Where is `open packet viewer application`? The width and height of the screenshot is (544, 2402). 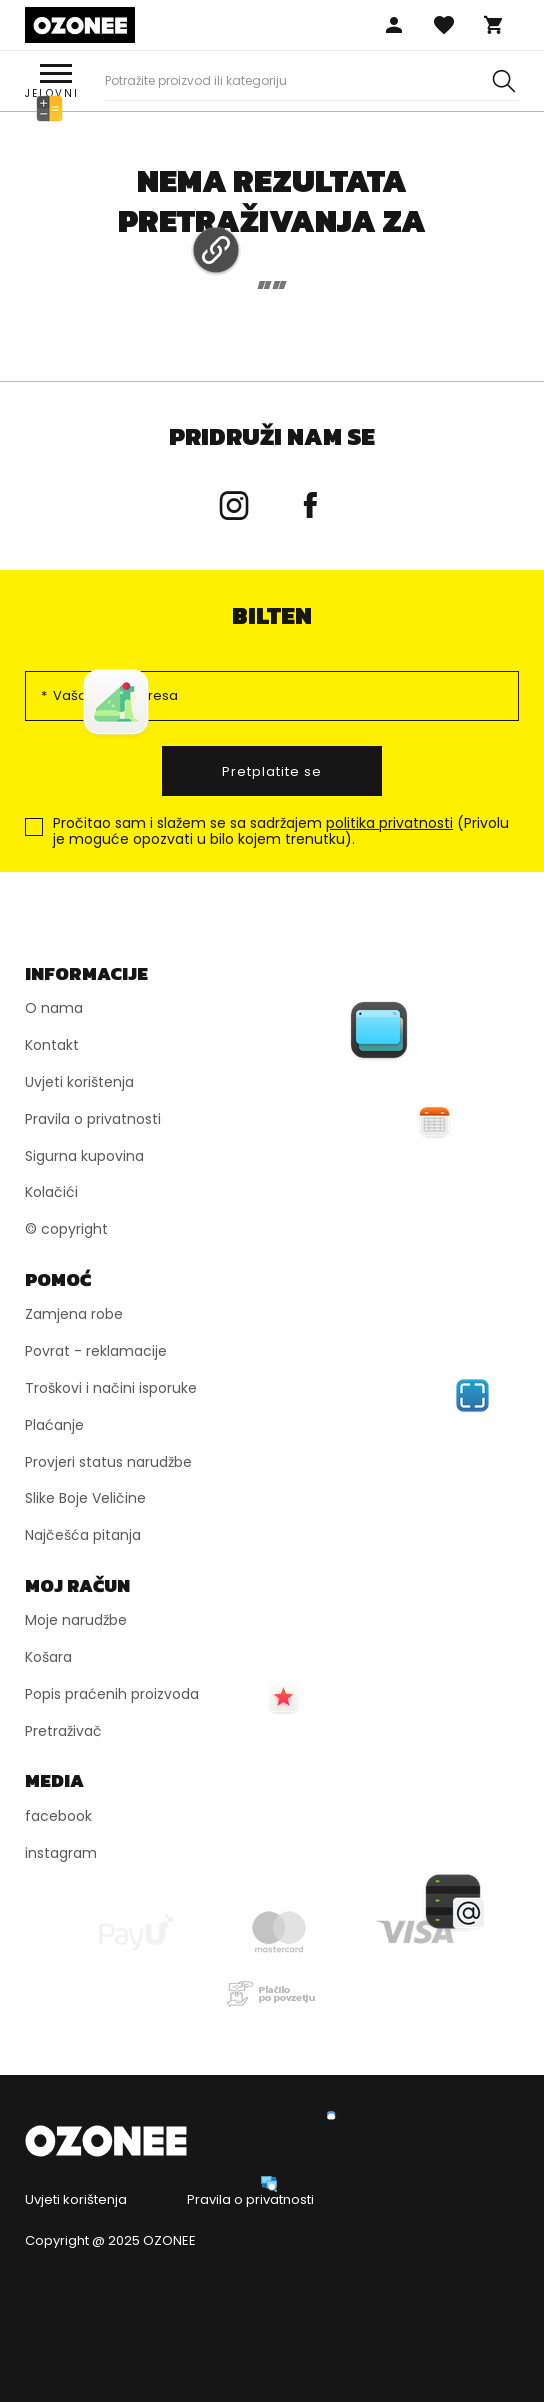
open packet viewer application is located at coordinates (269, 2184).